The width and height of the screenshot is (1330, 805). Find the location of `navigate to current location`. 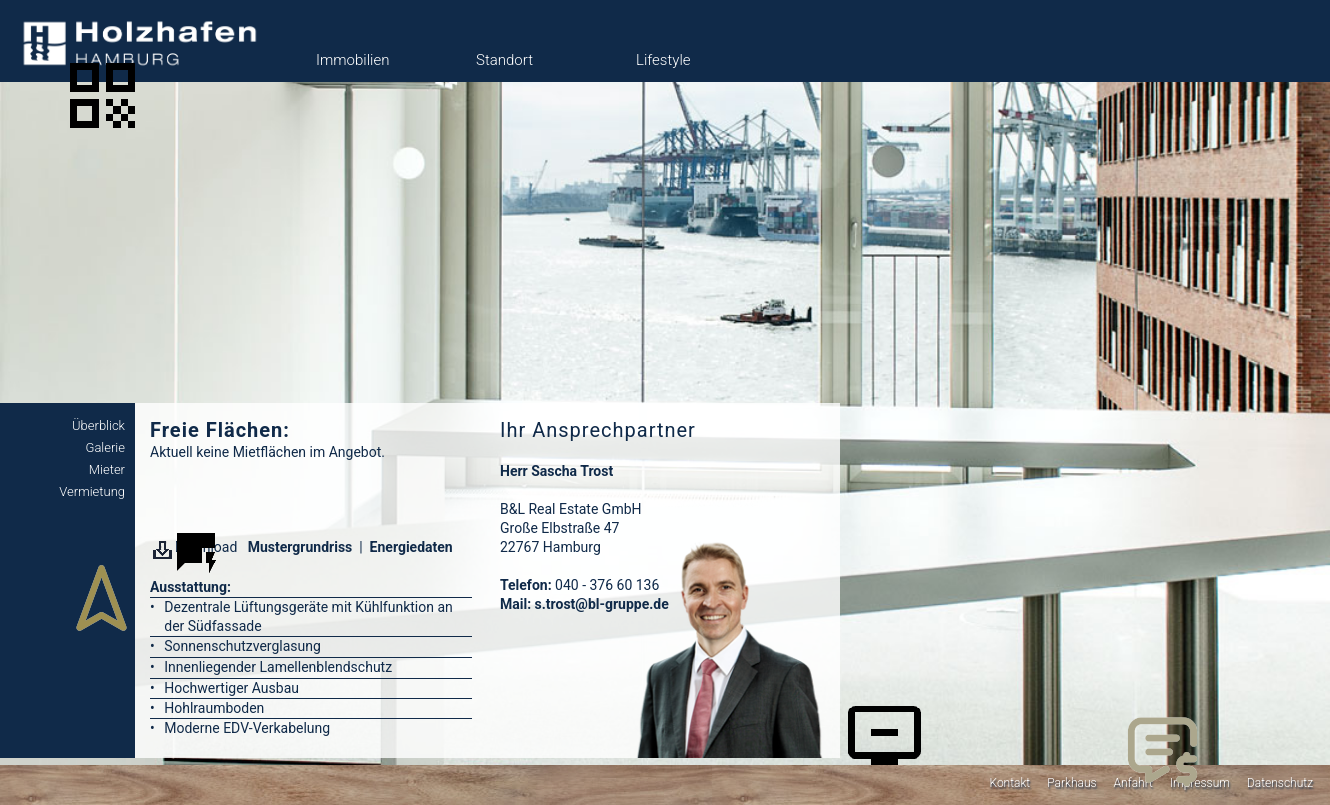

navigate to current location is located at coordinates (101, 599).